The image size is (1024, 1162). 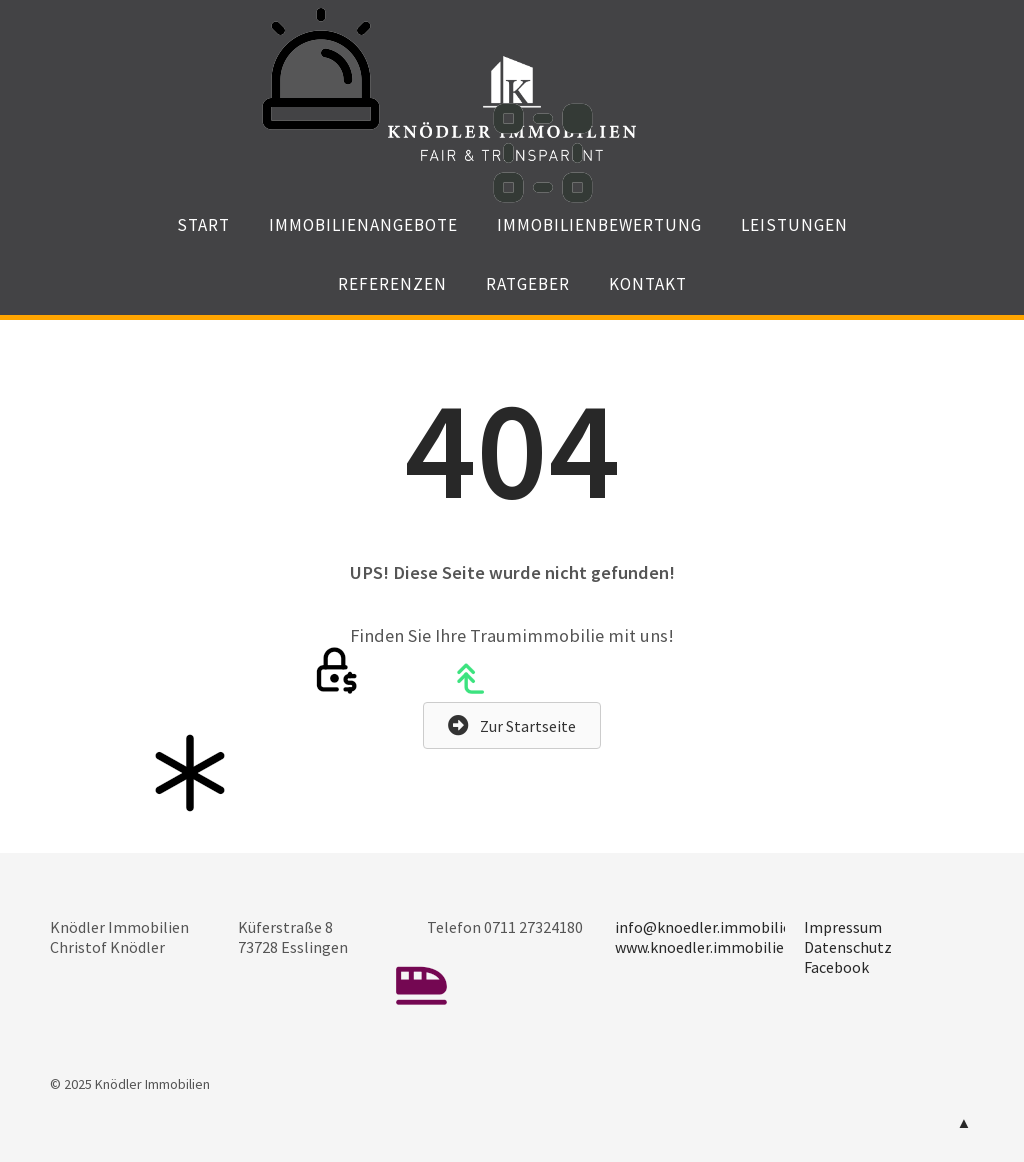 What do you see at coordinates (543, 153) in the screenshot?
I see `set transform anchor to top-right corner` at bounding box center [543, 153].